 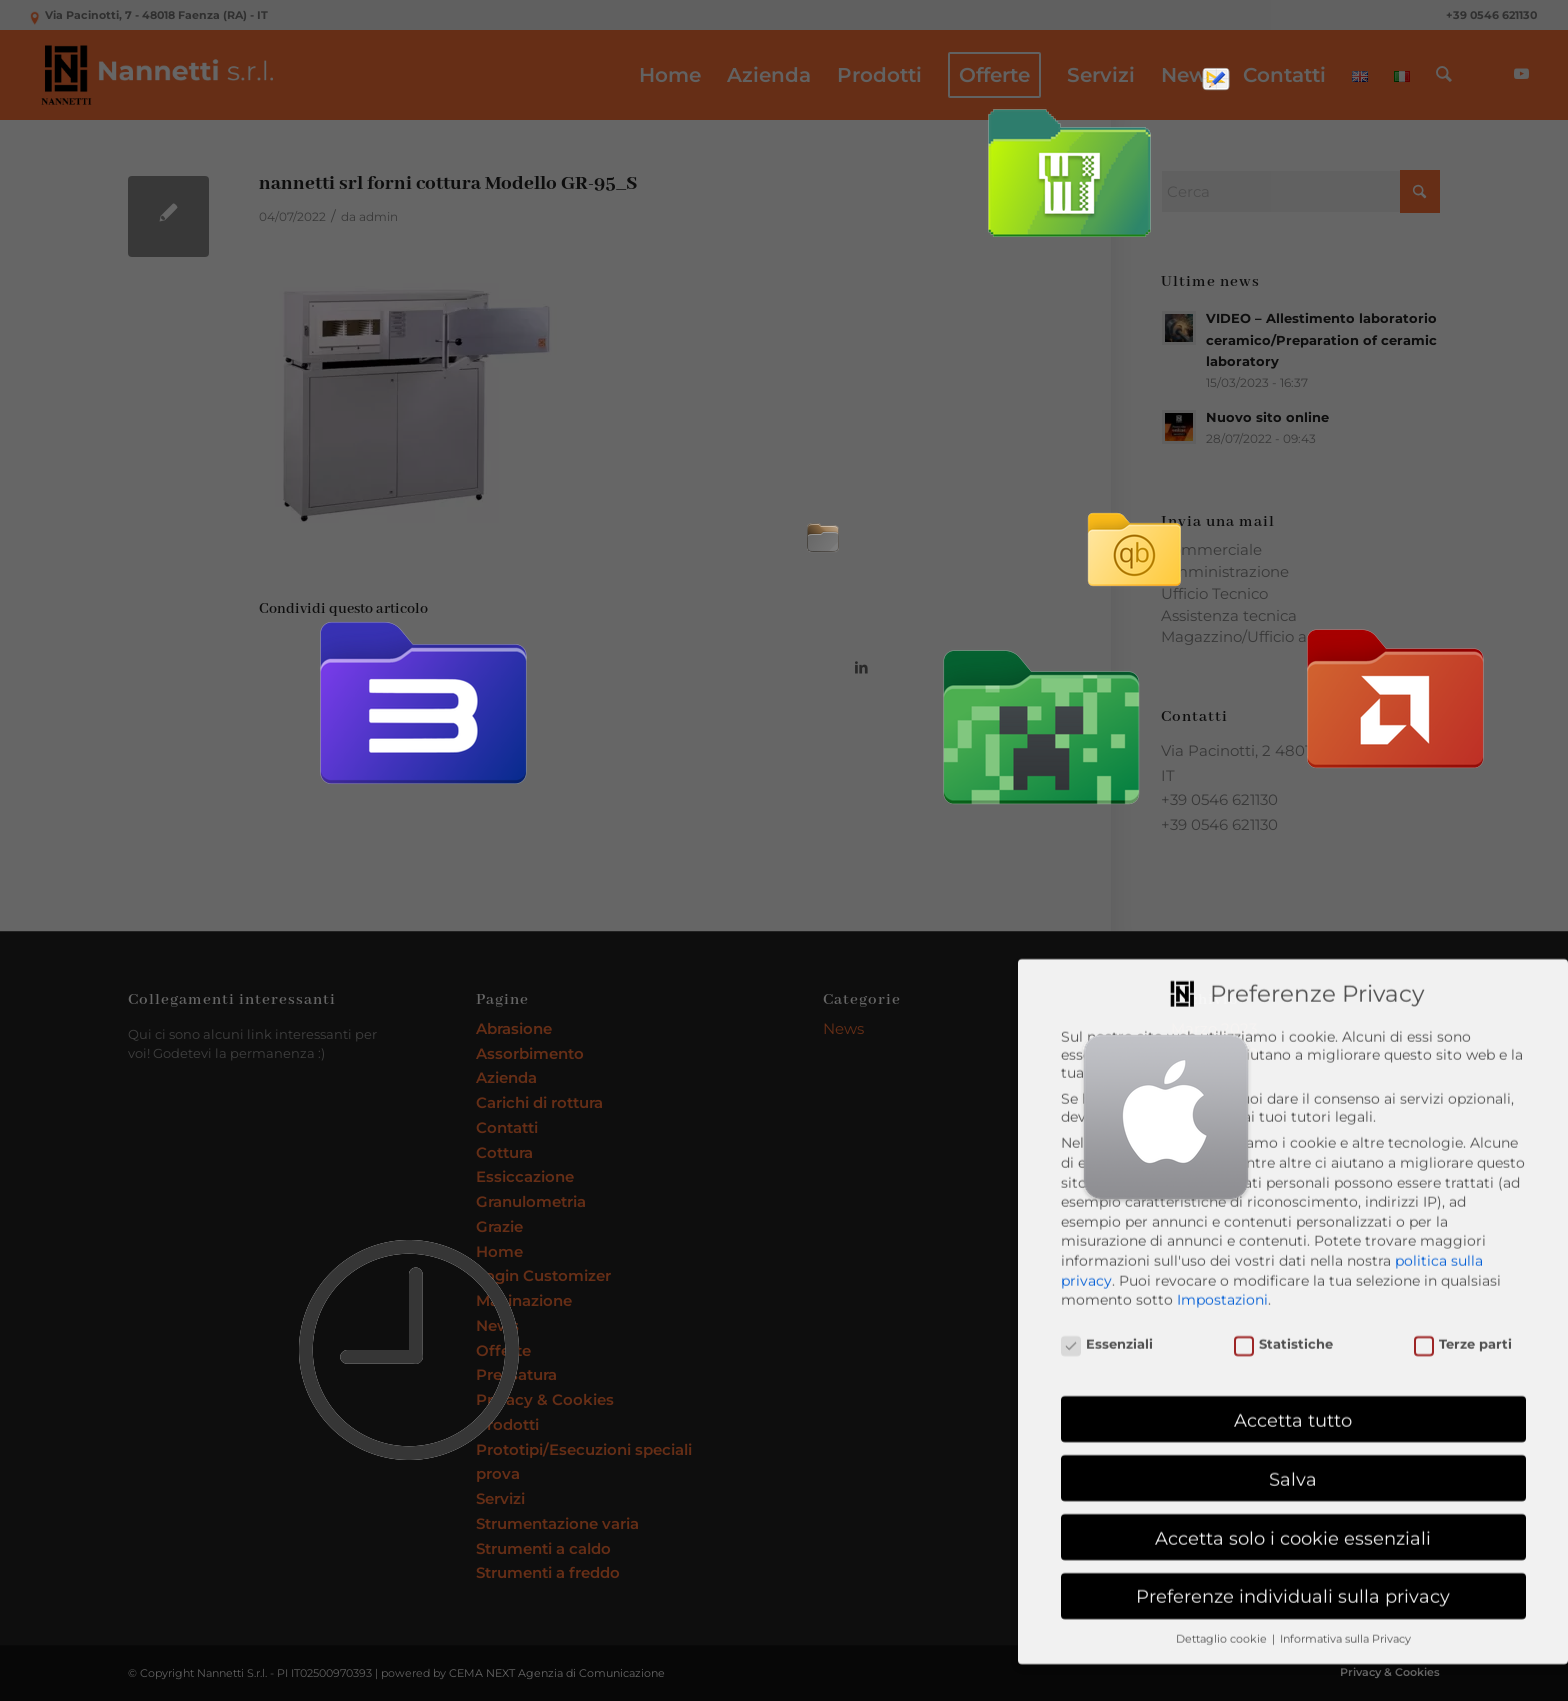 I want to click on rpcs3 emulator folder, so click(x=422, y=708).